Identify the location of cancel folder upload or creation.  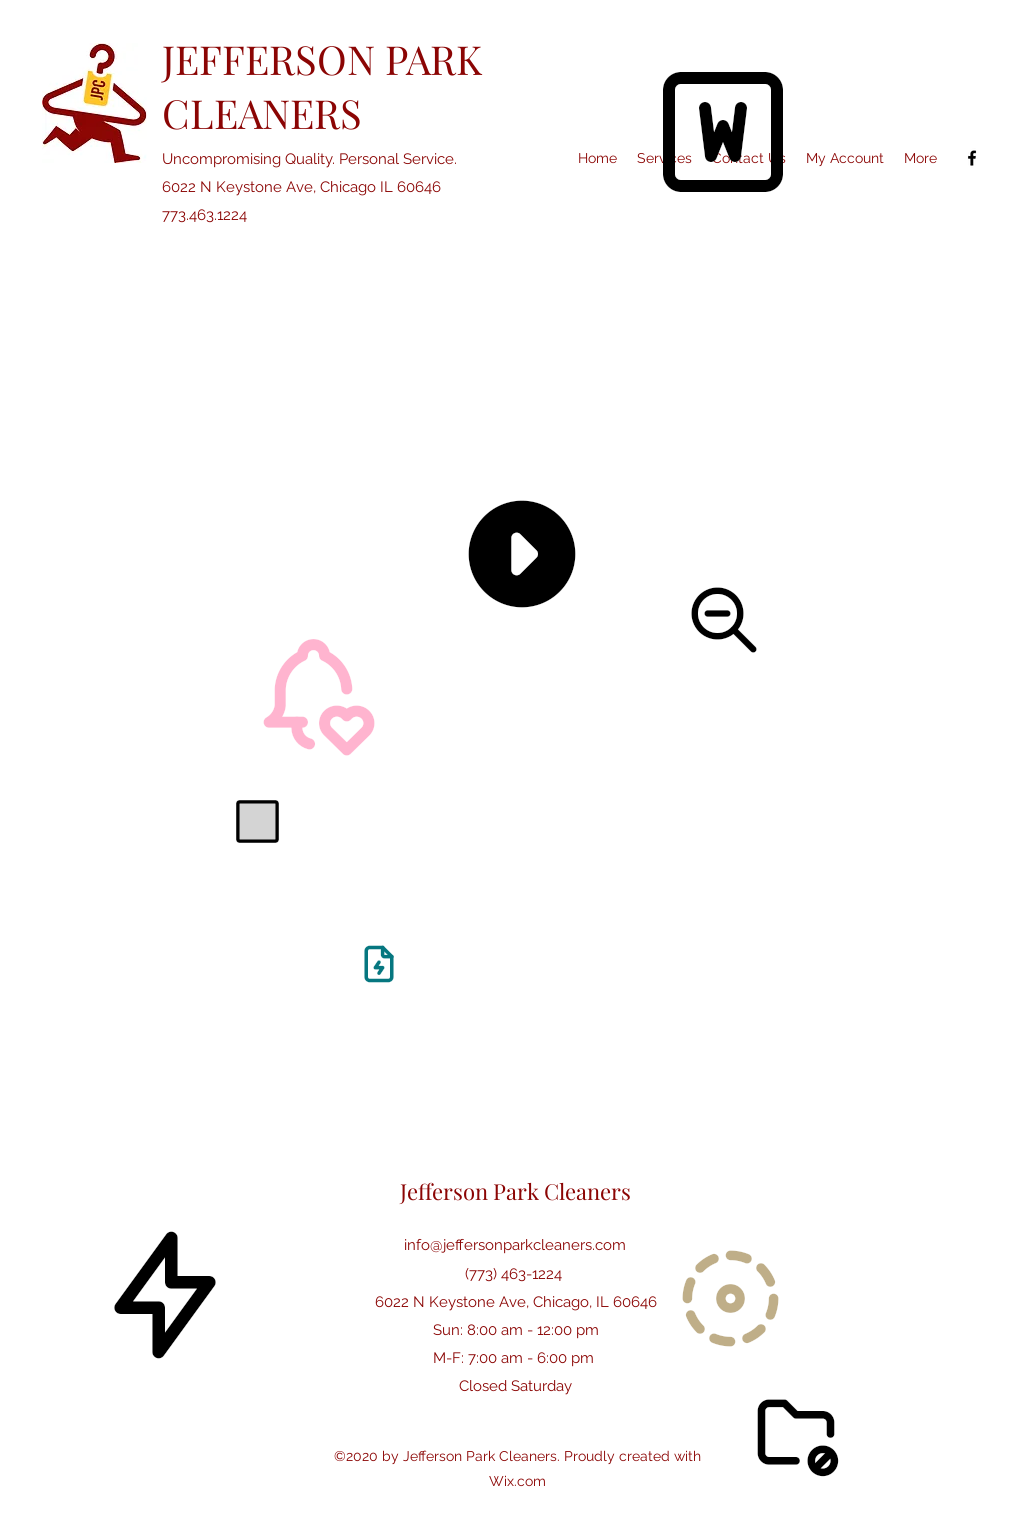
(796, 1434).